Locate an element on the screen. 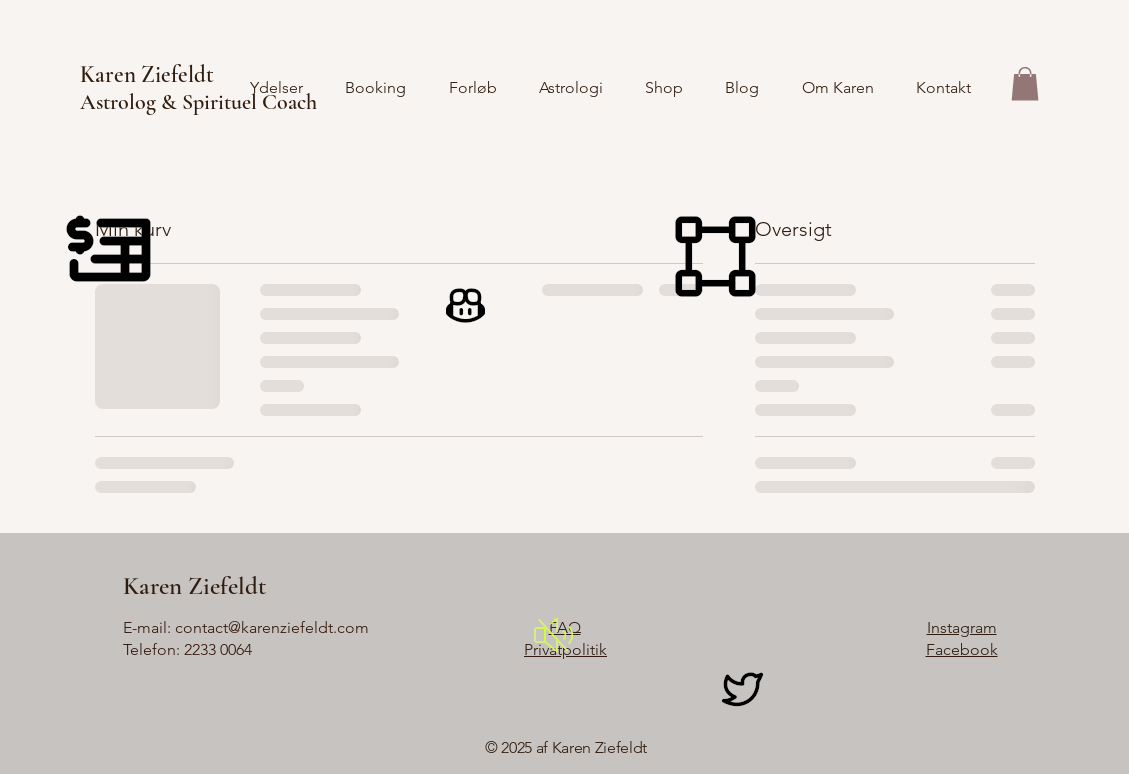 This screenshot has height=774, width=1129. view invoice or billing details is located at coordinates (110, 250).